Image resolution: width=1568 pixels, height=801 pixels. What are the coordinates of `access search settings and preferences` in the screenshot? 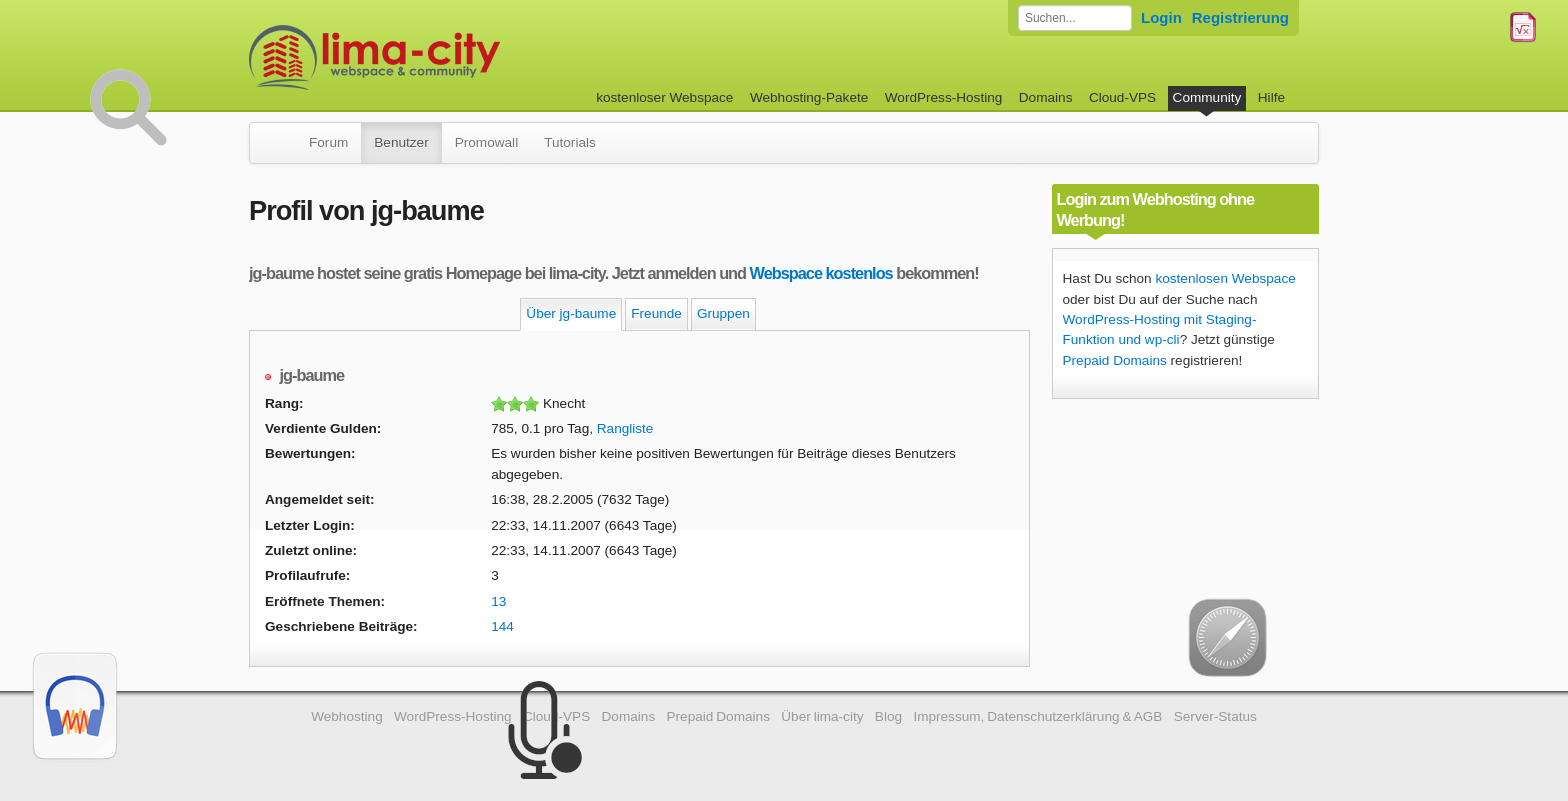 It's located at (128, 107).